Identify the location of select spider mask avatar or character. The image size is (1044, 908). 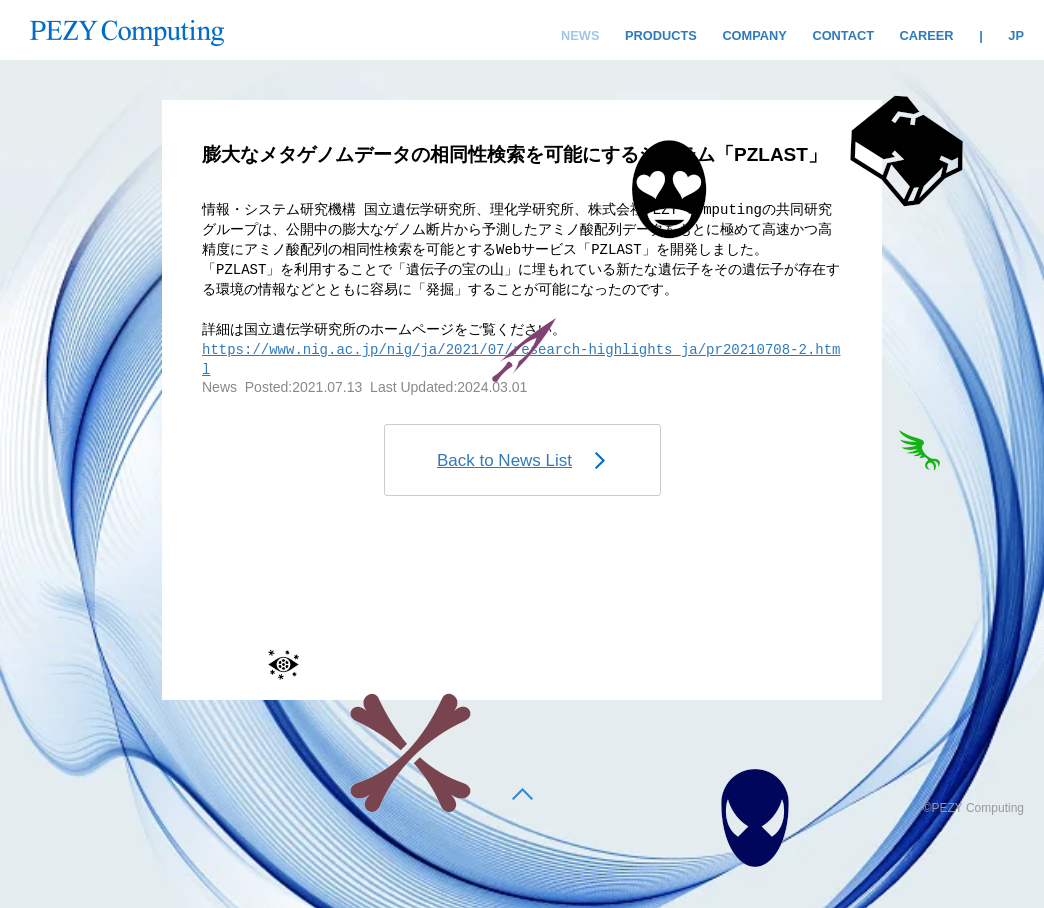
(755, 818).